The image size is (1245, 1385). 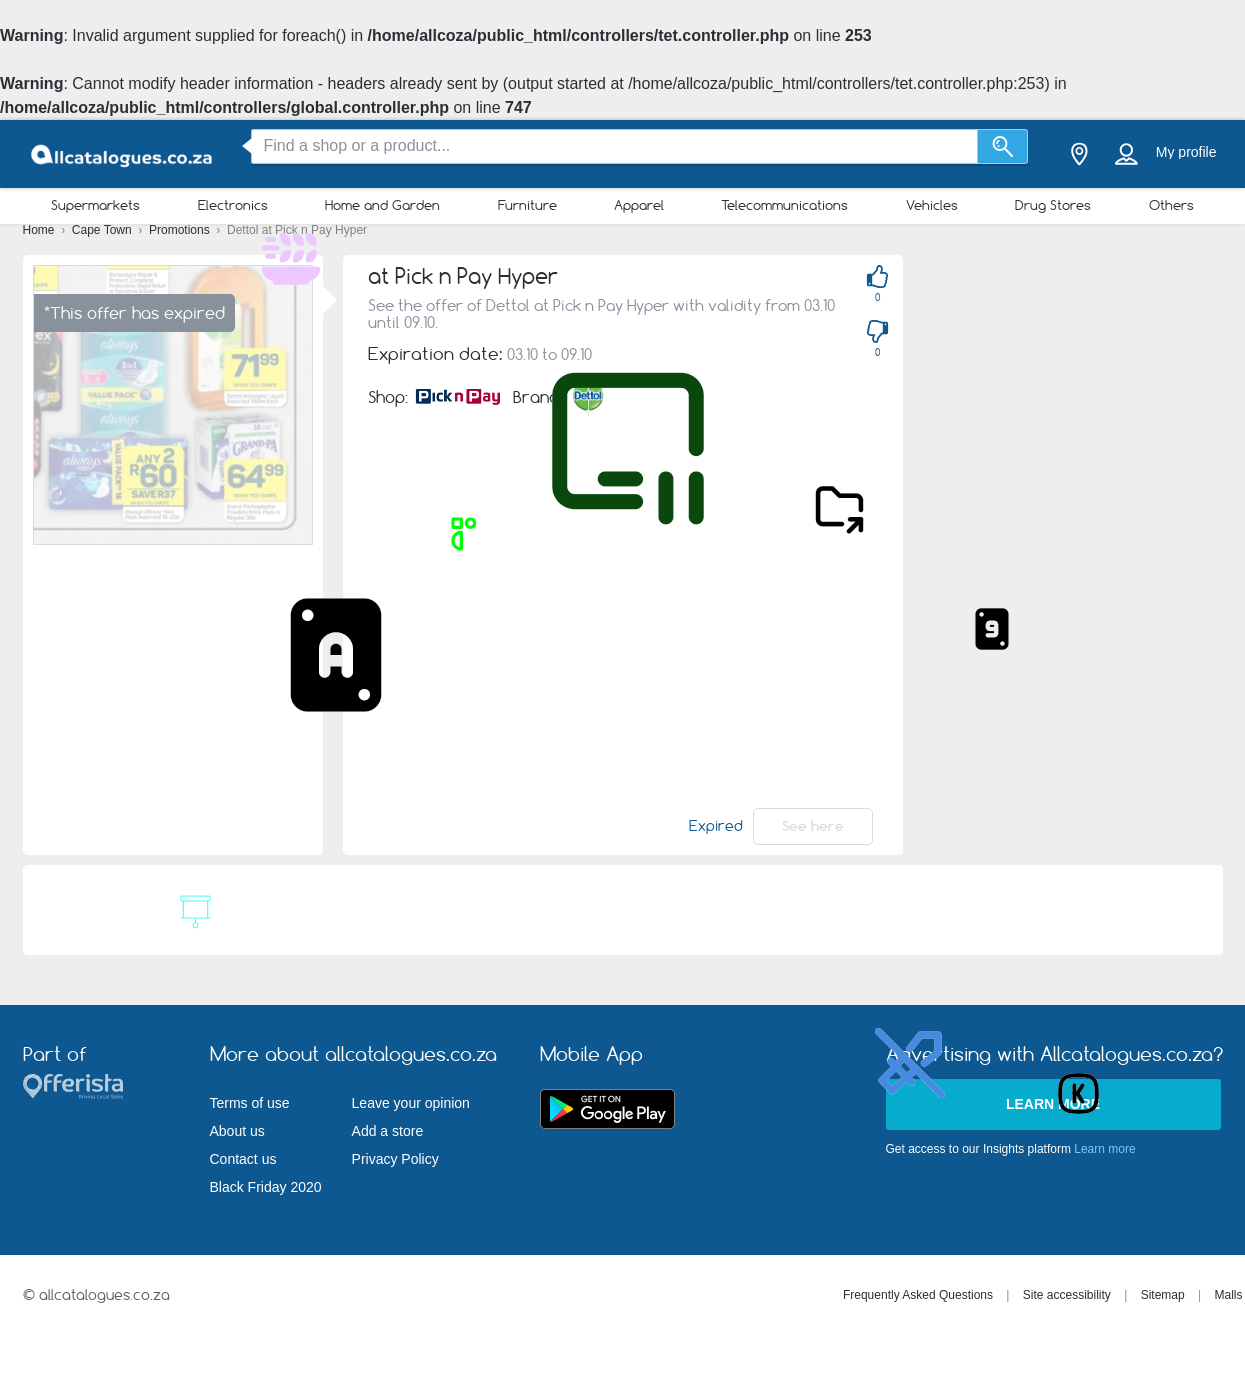 I want to click on ace playing card in a card game app, so click(x=336, y=655).